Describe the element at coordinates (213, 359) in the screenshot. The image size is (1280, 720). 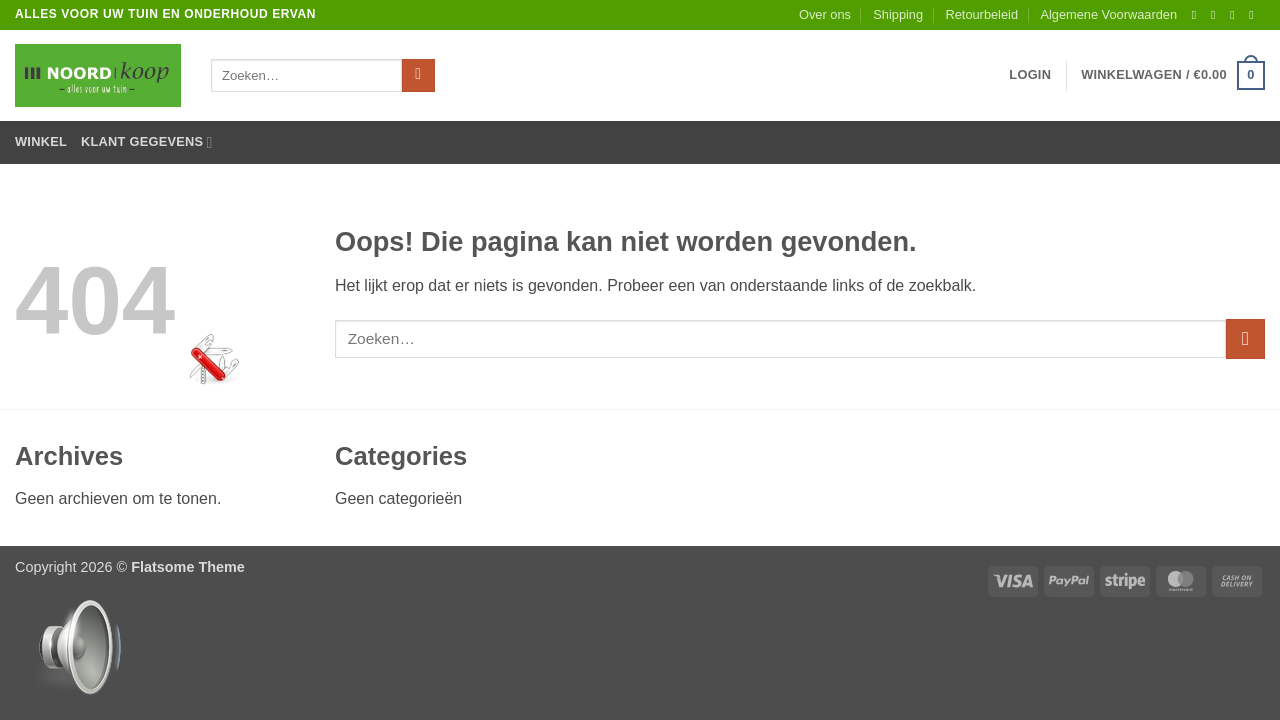
I see `access utility applications and tools` at that location.